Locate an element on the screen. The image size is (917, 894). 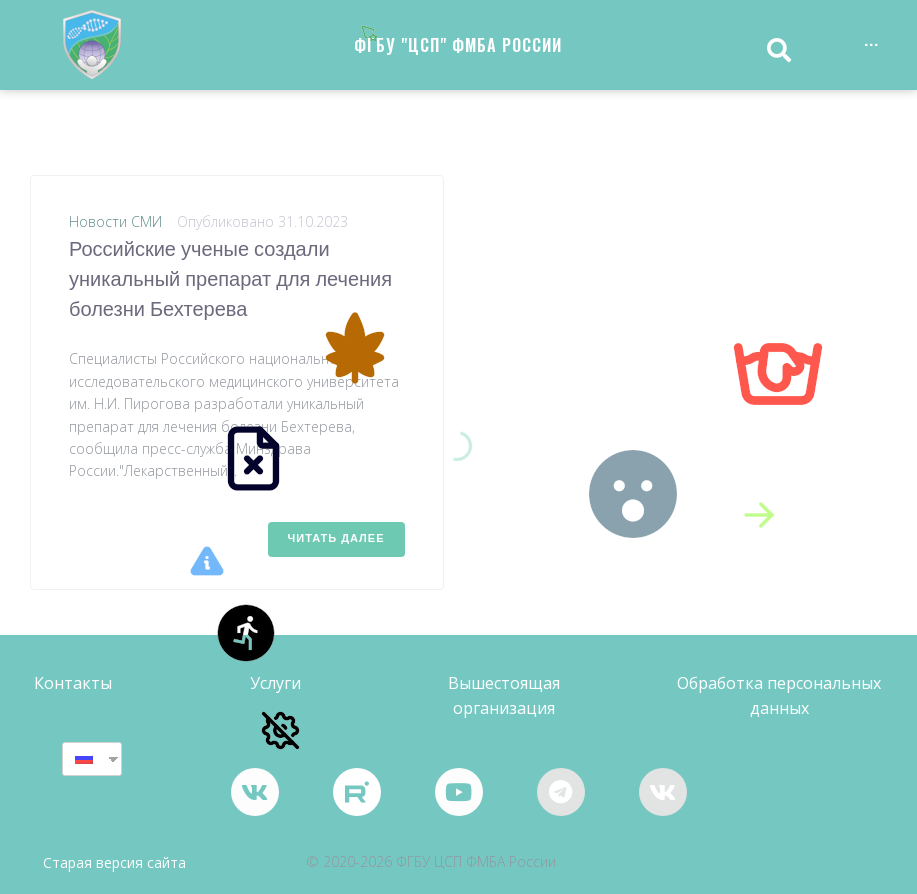
access running or fitness tracking features is located at coordinates (246, 633).